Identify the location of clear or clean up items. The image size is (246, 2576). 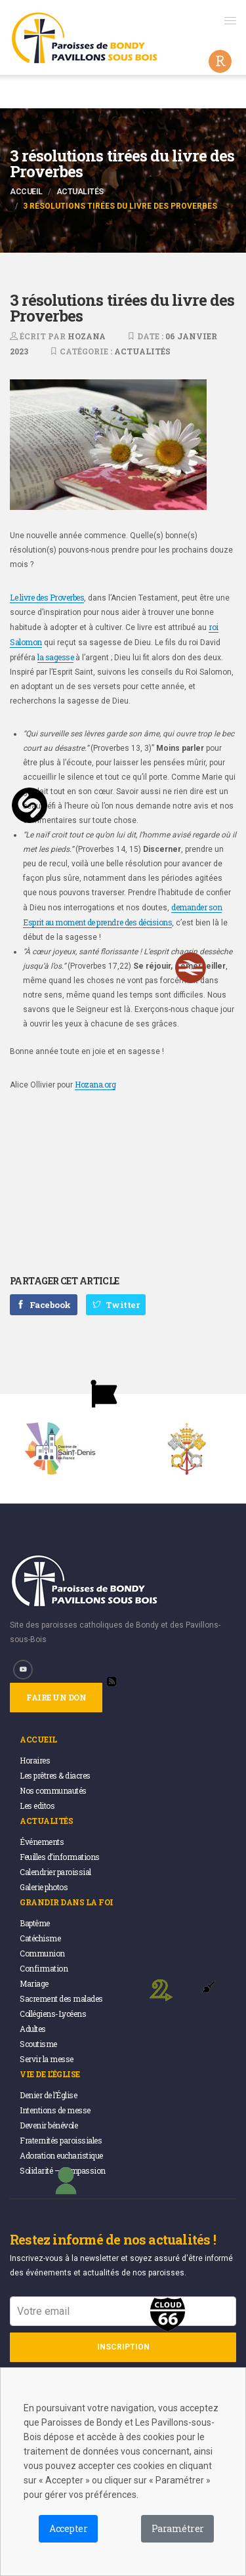
(209, 1987).